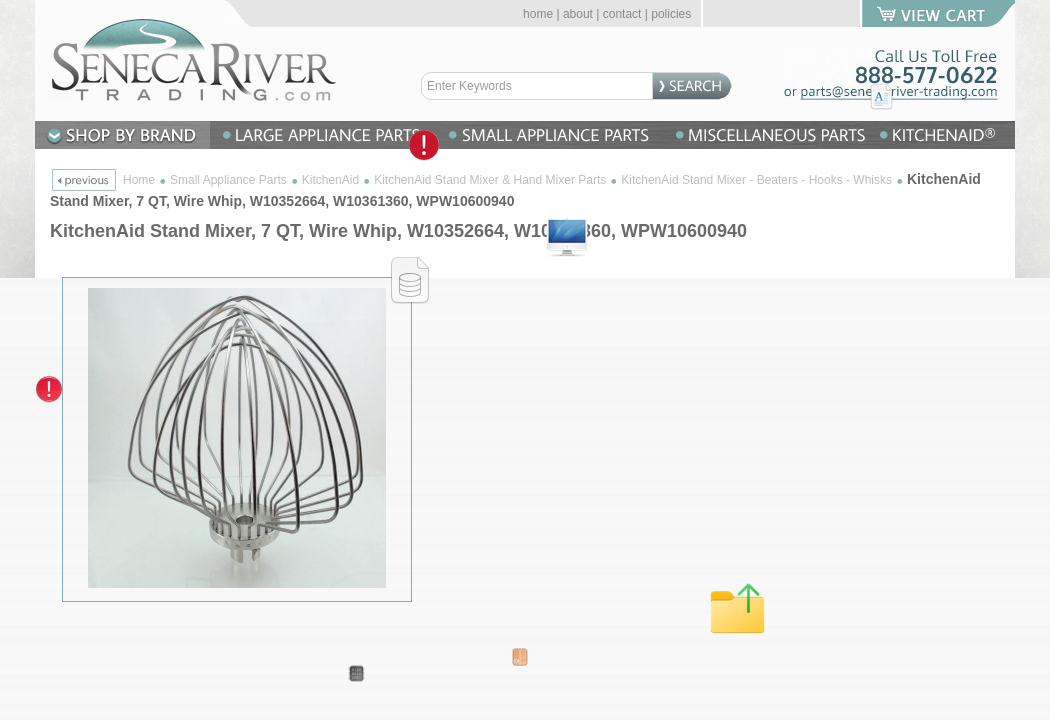 Image resolution: width=1050 pixels, height=720 pixels. What do you see at coordinates (410, 280) in the screenshot?
I see `open a SQL database file` at bounding box center [410, 280].